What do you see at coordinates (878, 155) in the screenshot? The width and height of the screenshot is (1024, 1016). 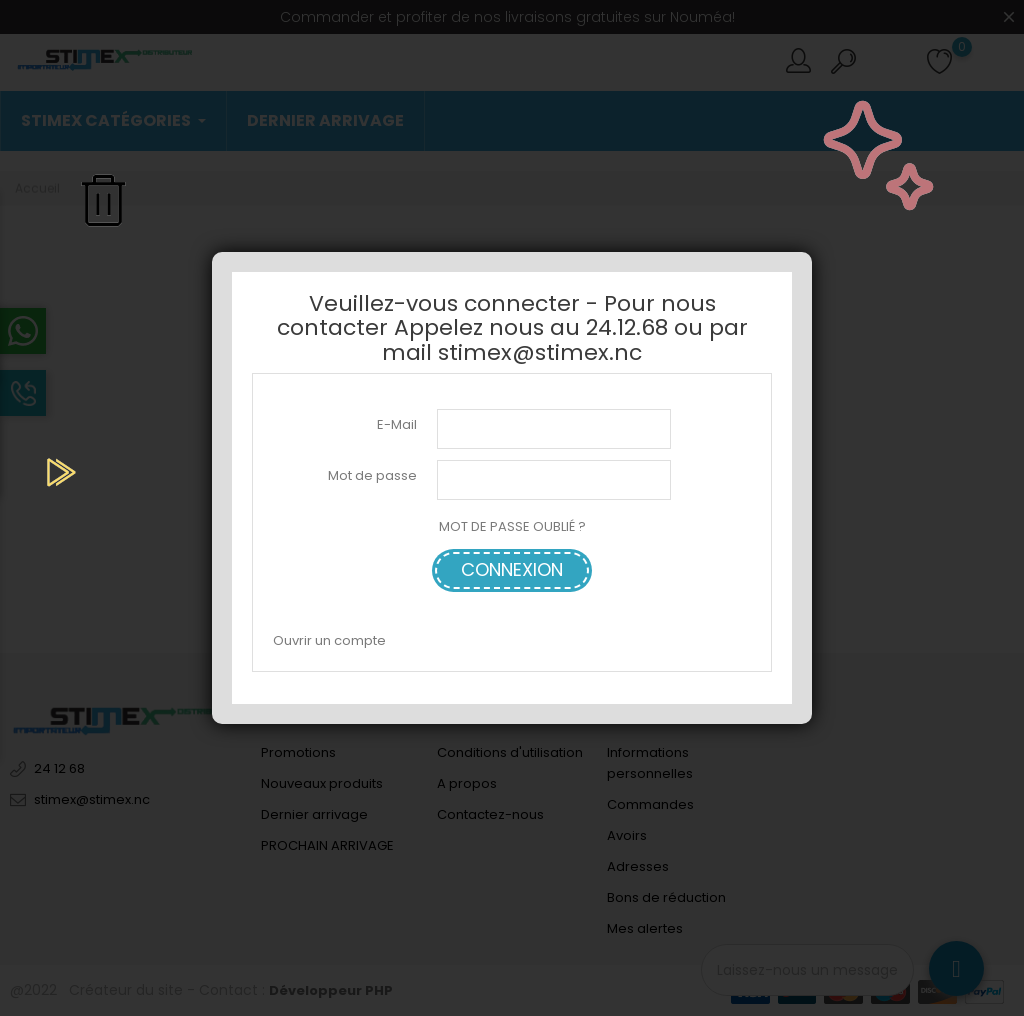 I see `indicates AI-generated or enhanced content` at bounding box center [878, 155].